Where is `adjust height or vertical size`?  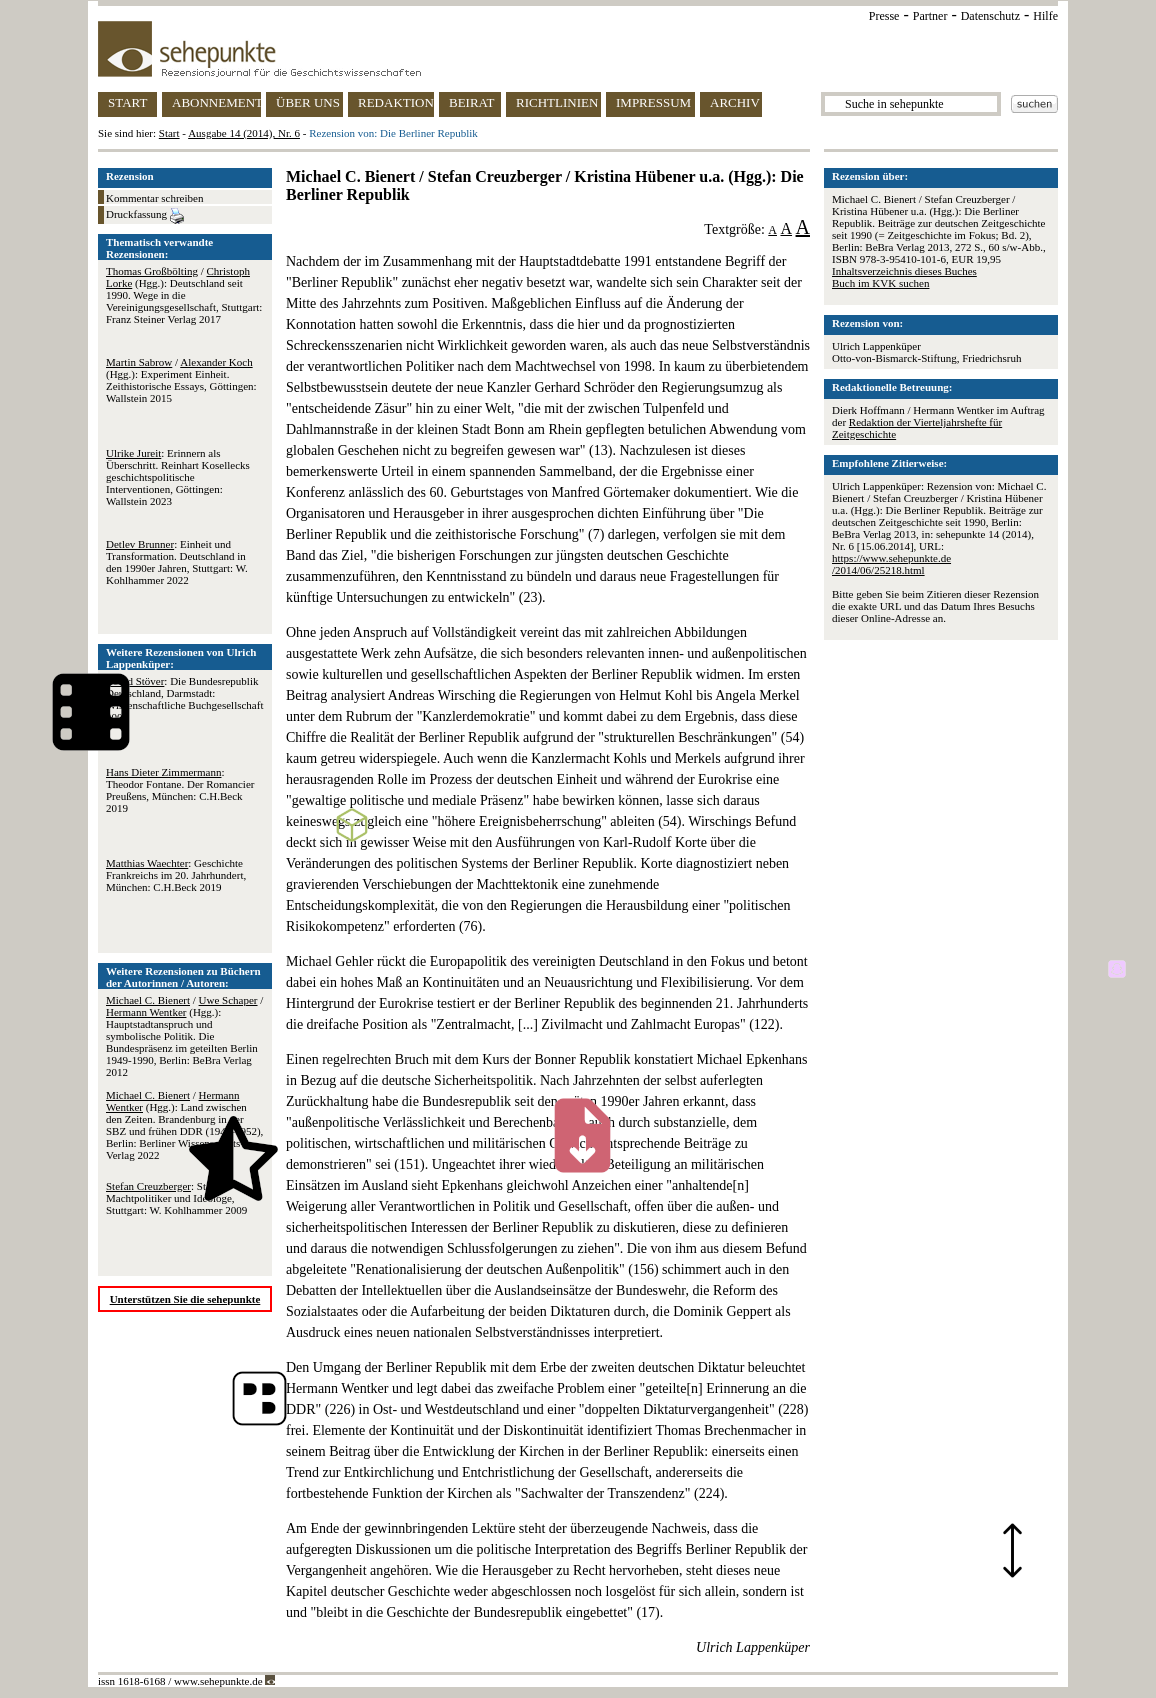
adjust height or vertical size is located at coordinates (1012, 1550).